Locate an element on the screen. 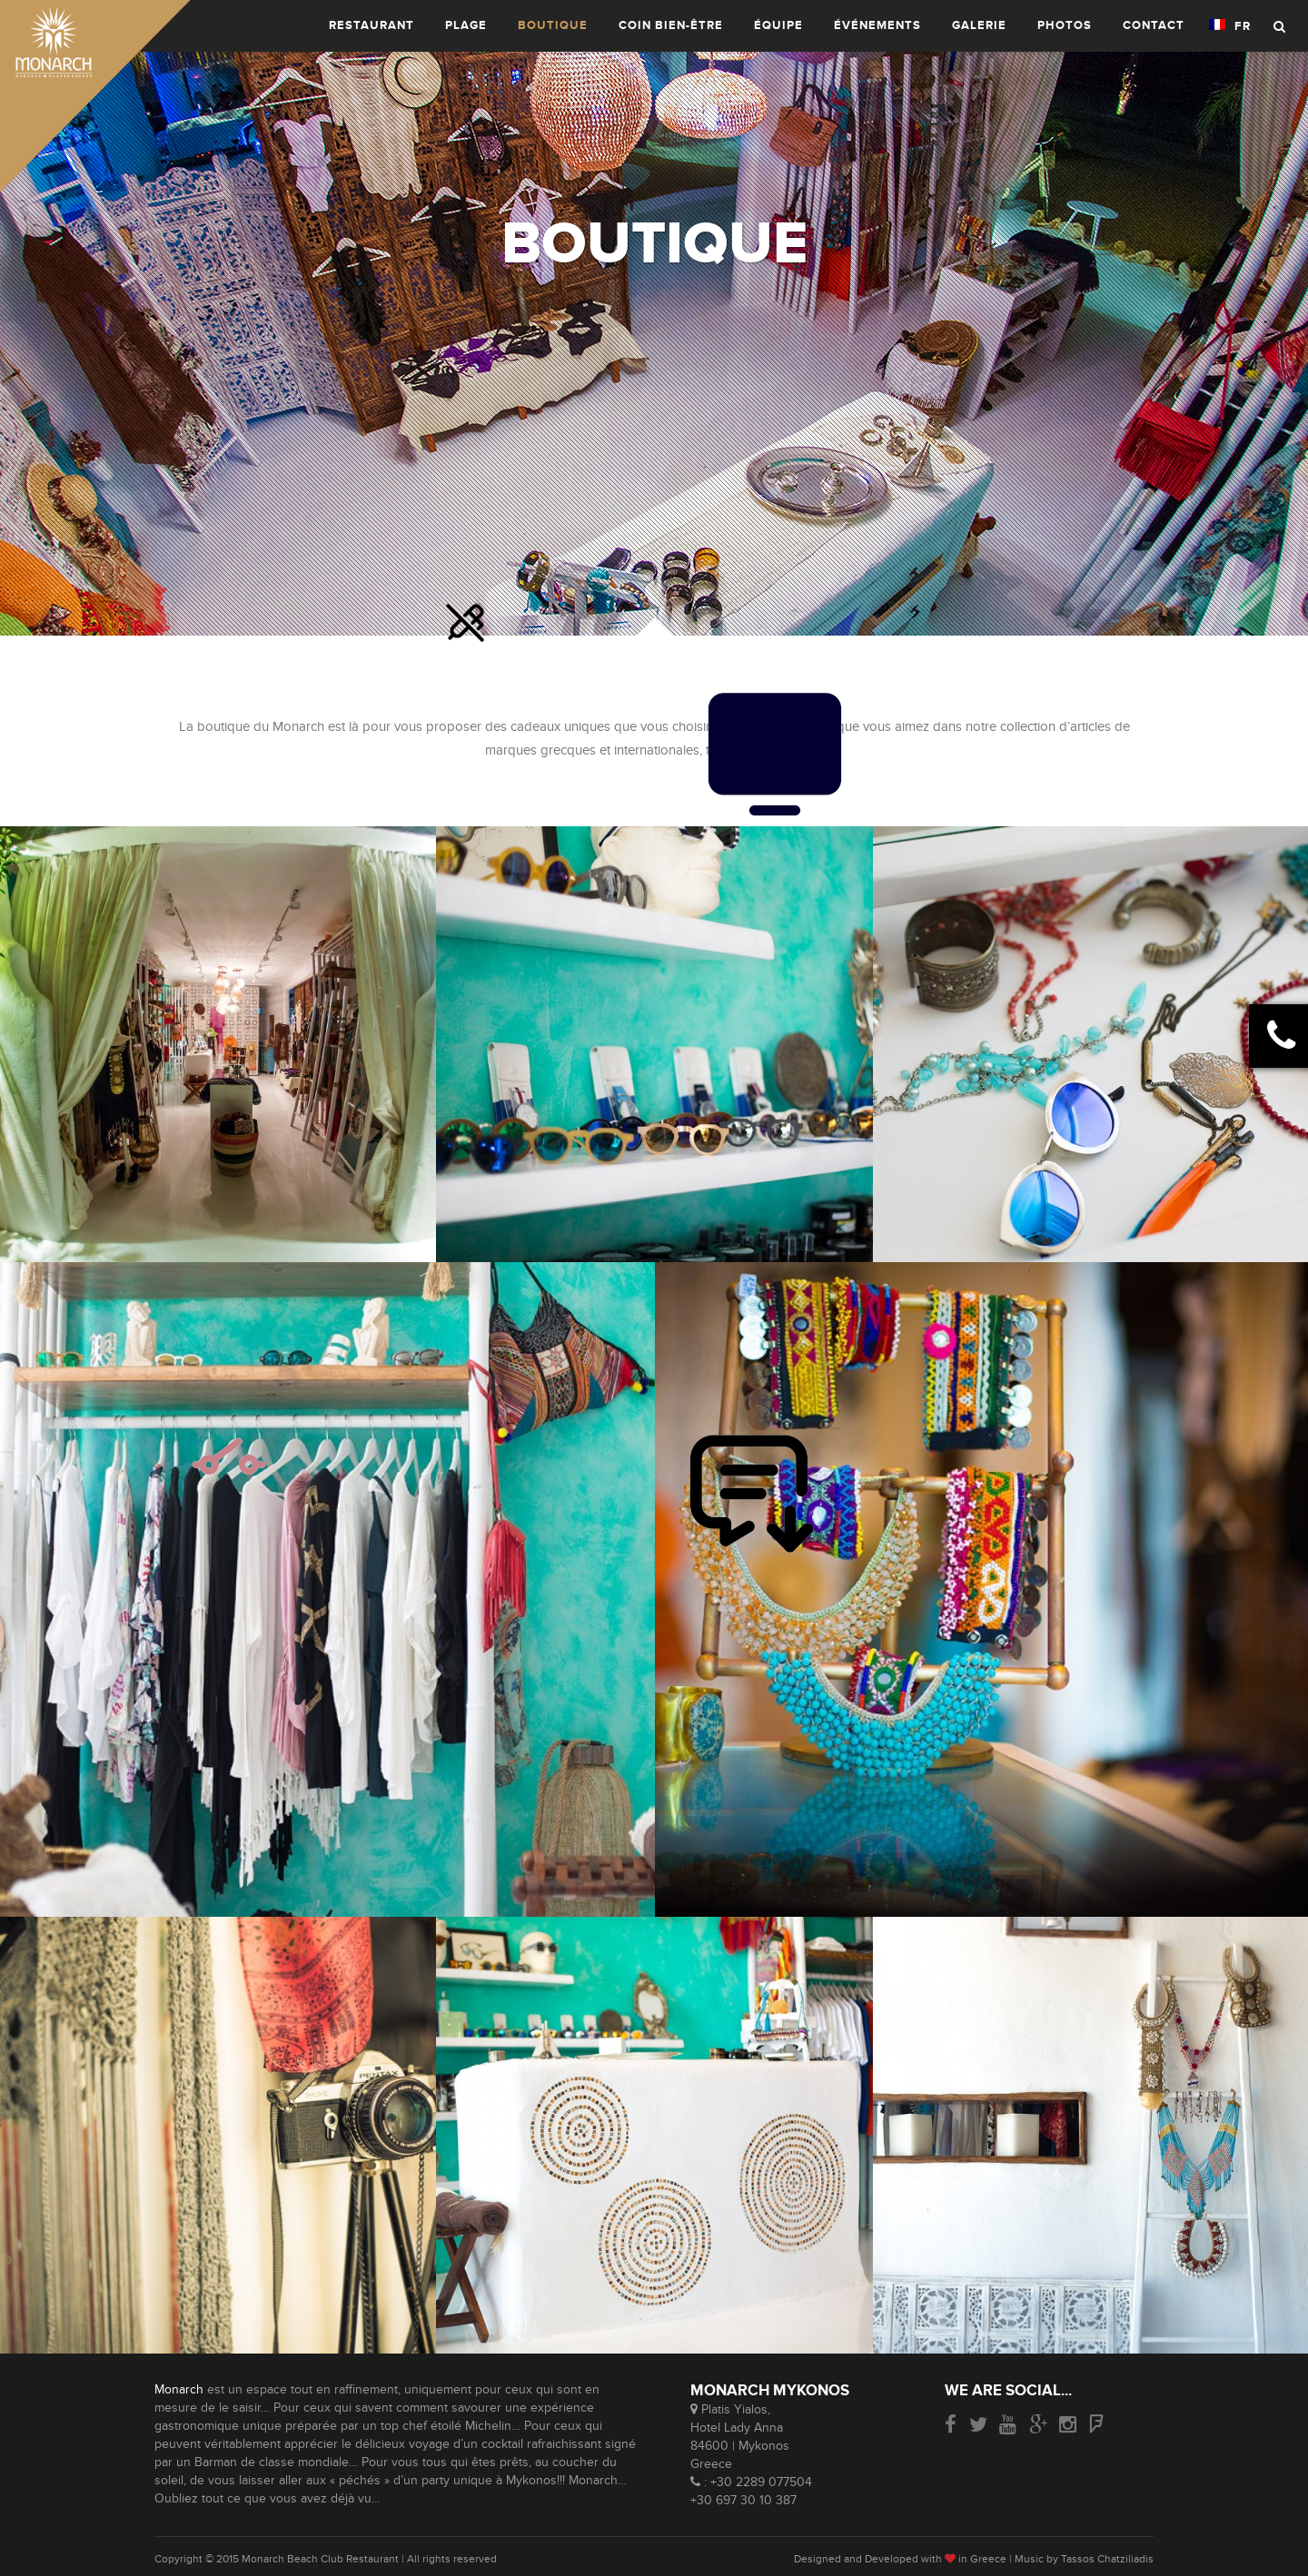  indicates circuit is disconnected or open is located at coordinates (229, 1465).